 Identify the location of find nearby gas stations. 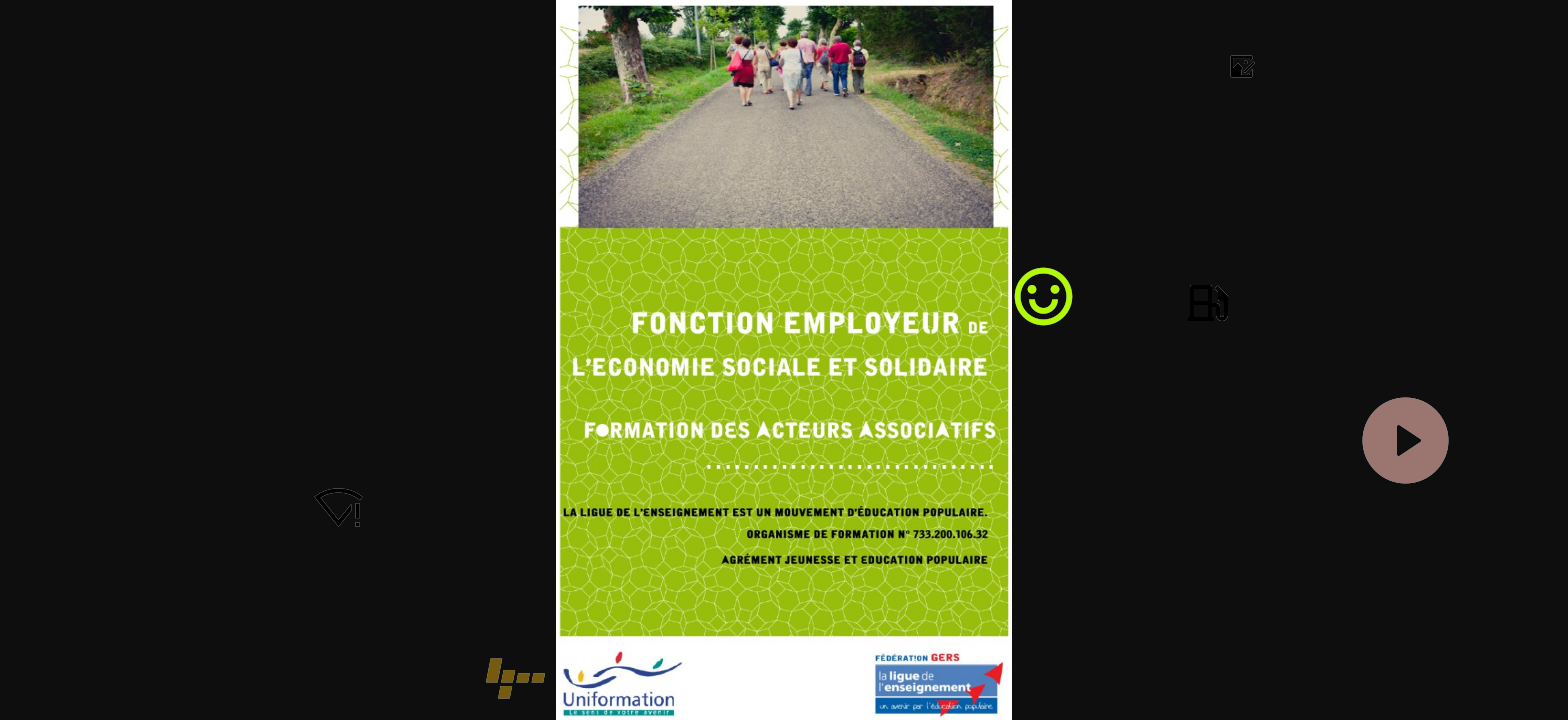
(1208, 303).